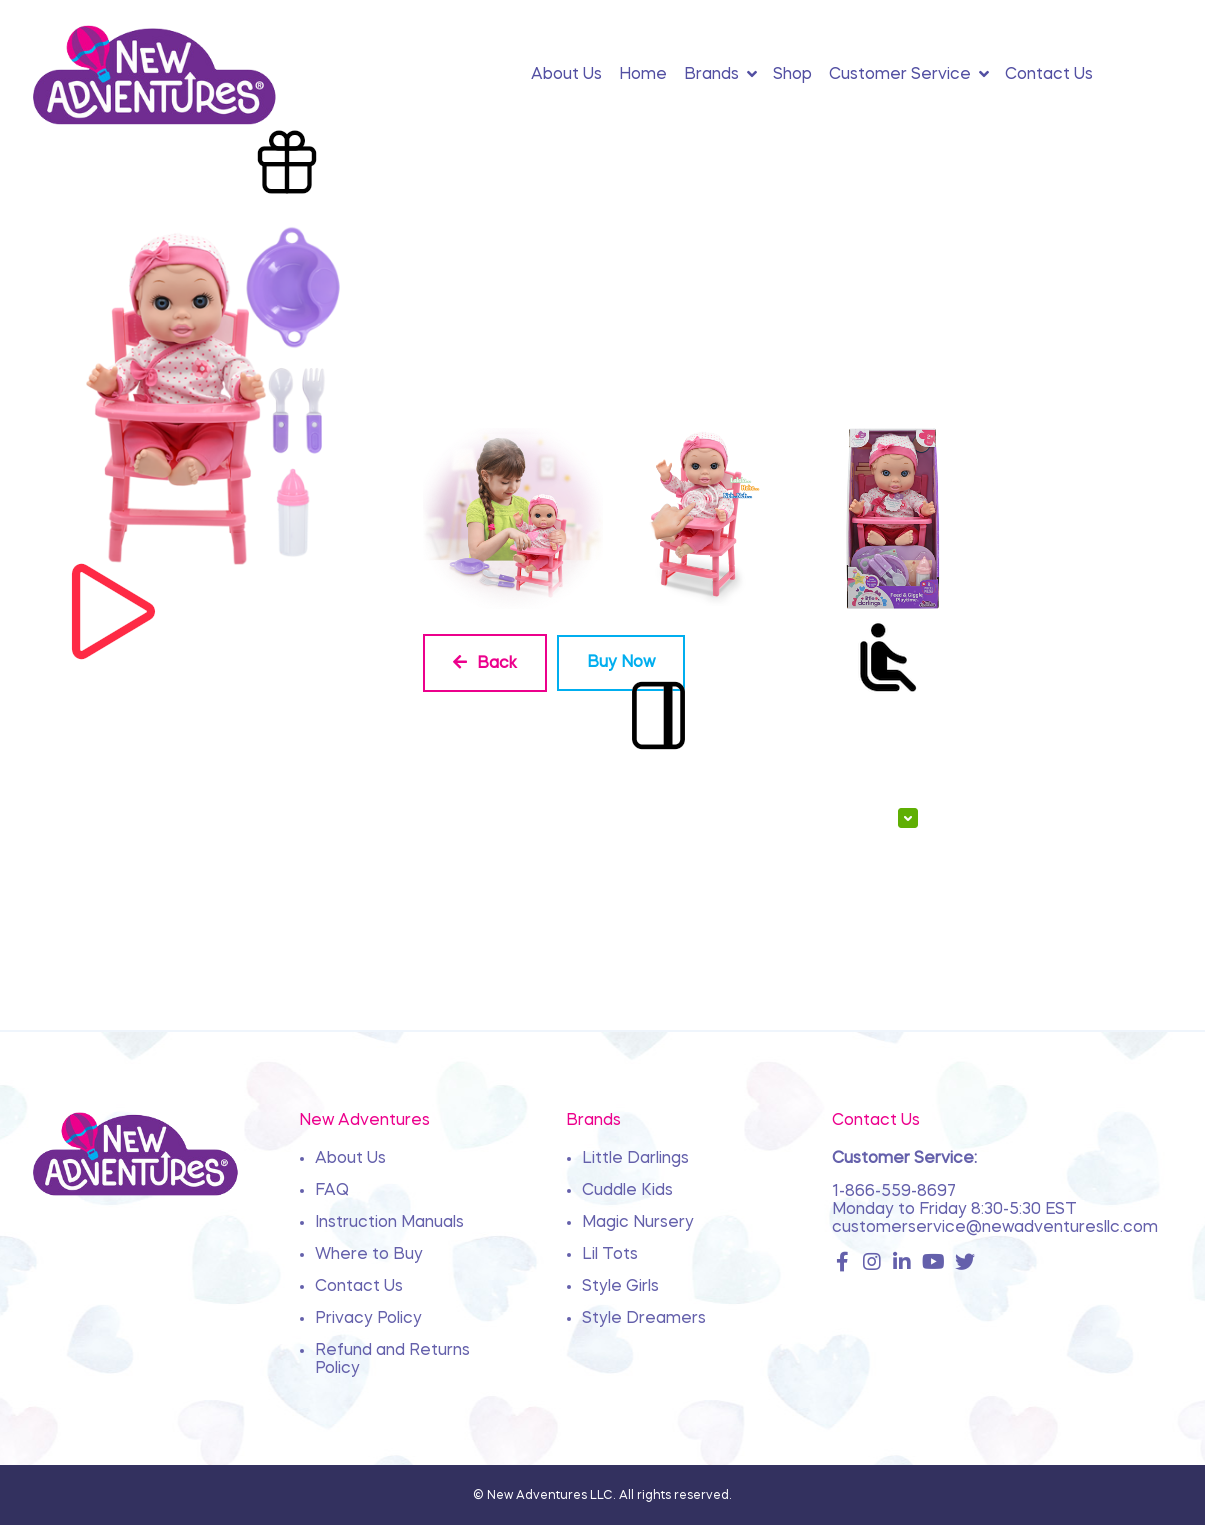  Describe the element at coordinates (287, 162) in the screenshot. I see `view or redeem a gift` at that location.